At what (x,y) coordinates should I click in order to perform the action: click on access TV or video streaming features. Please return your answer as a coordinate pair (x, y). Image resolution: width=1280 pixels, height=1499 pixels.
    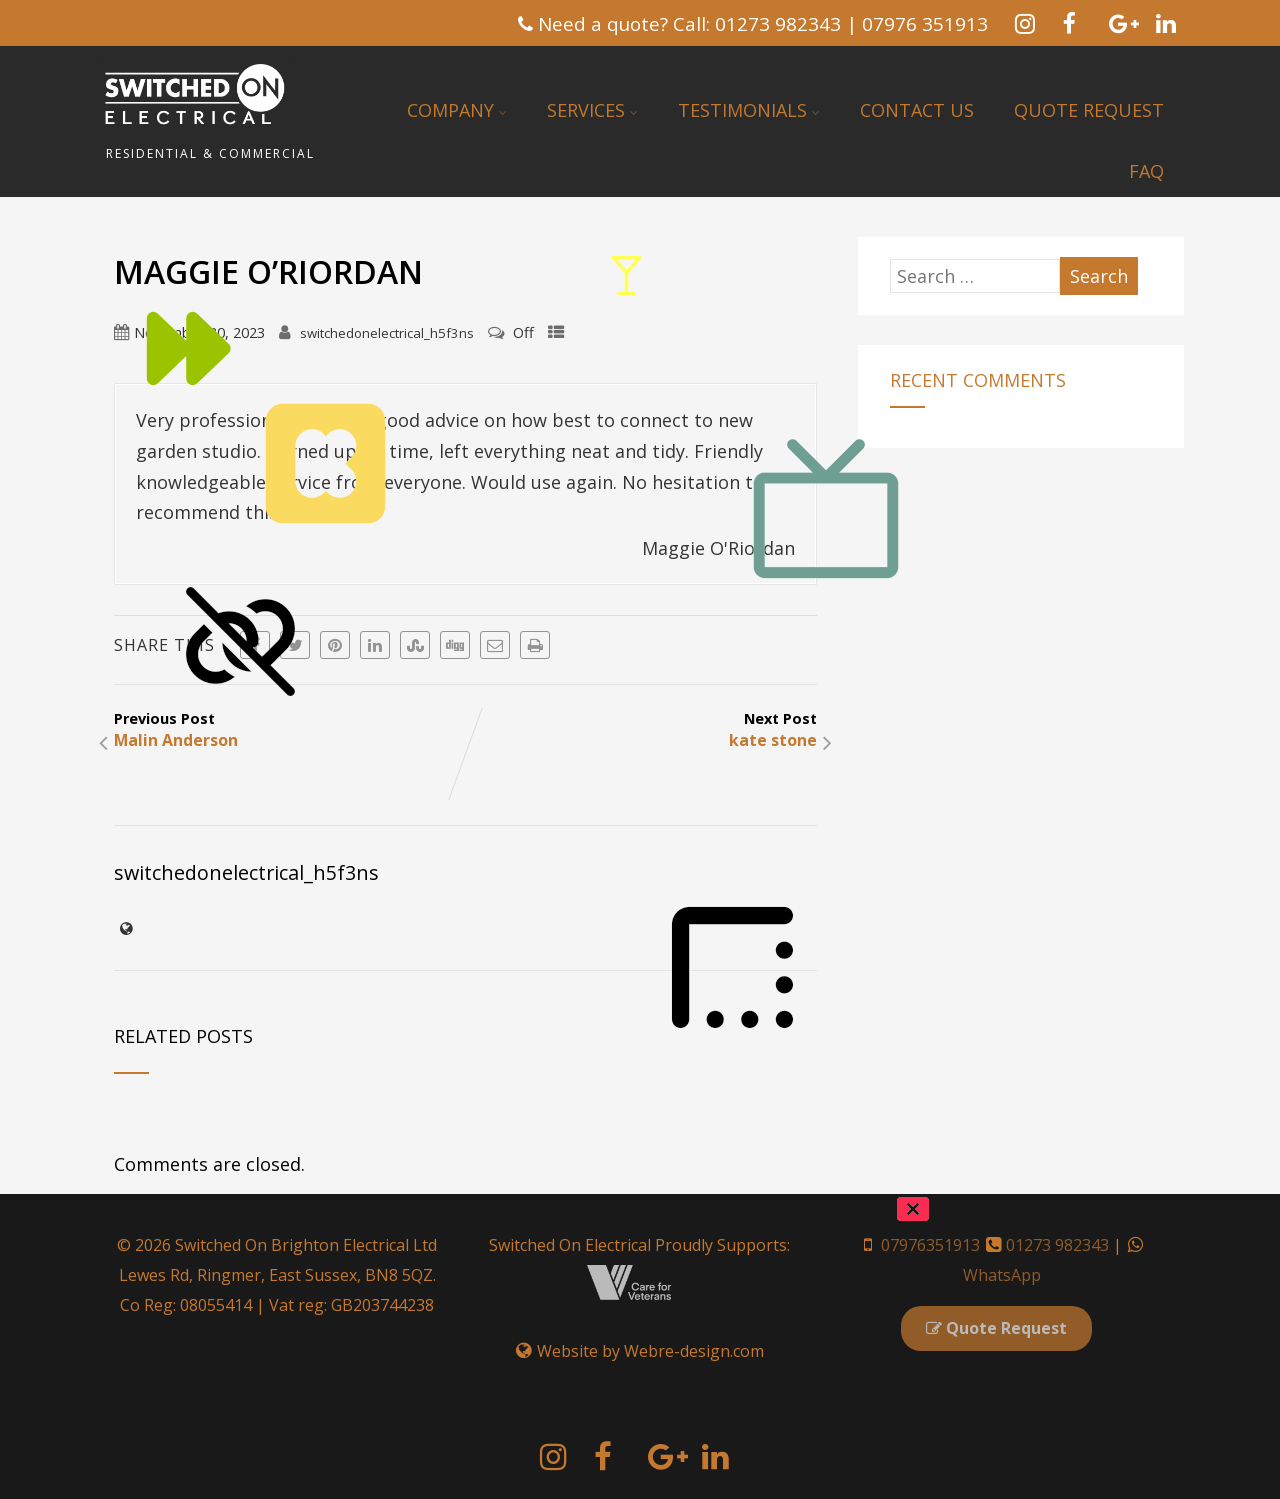
    Looking at the image, I should click on (826, 517).